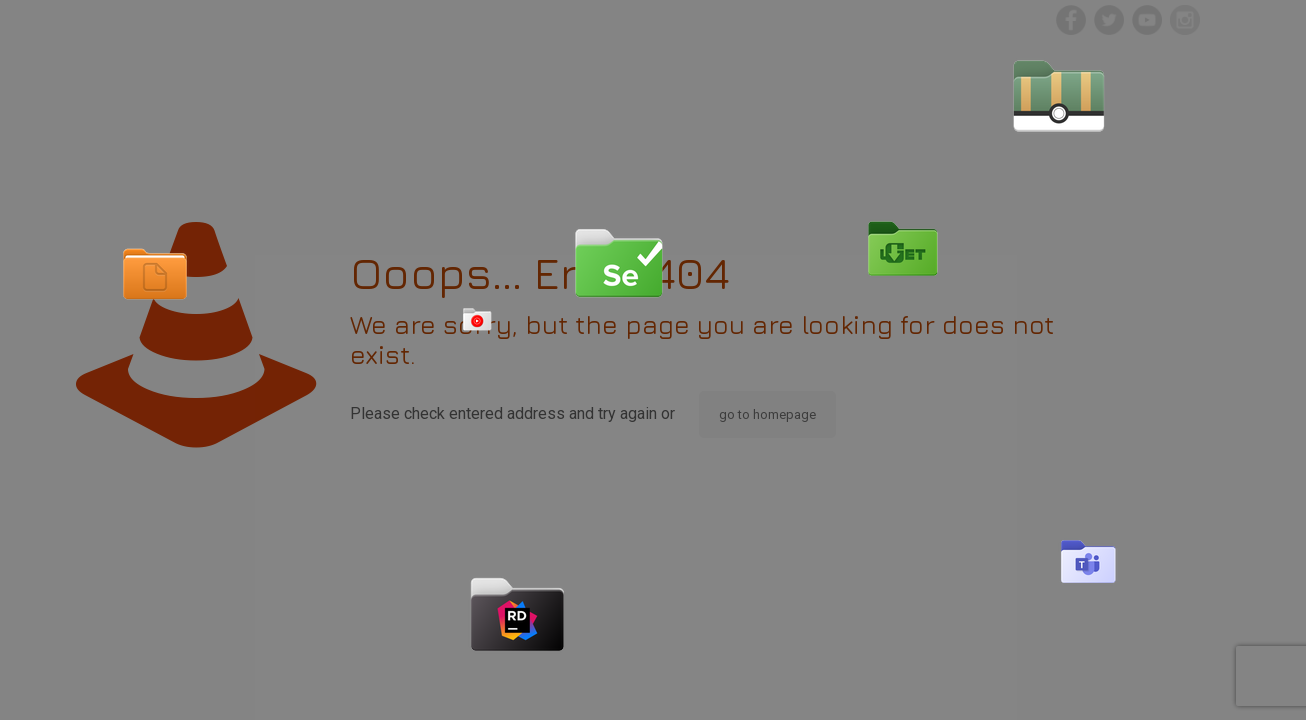 The width and height of the screenshot is (1306, 720). Describe the element at coordinates (618, 265) in the screenshot. I see `folder containing selenium test automation files` at that location.